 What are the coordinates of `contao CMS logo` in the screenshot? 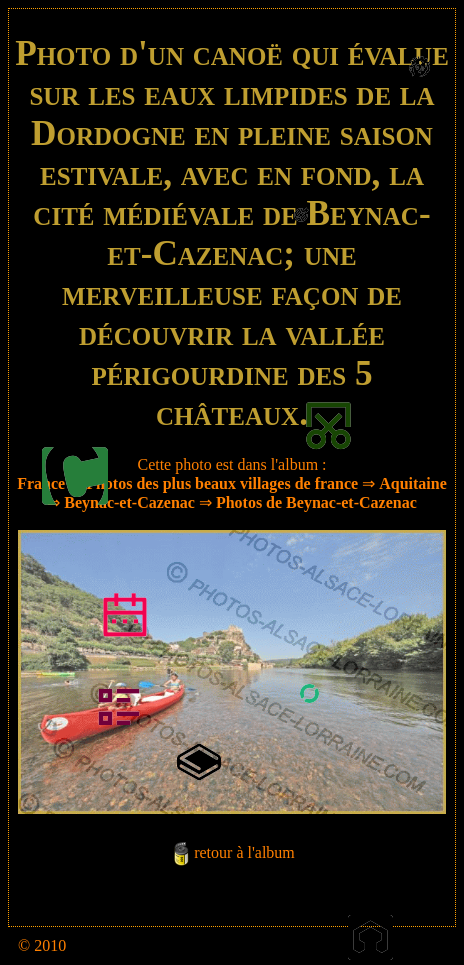 It's located at (75, 476).